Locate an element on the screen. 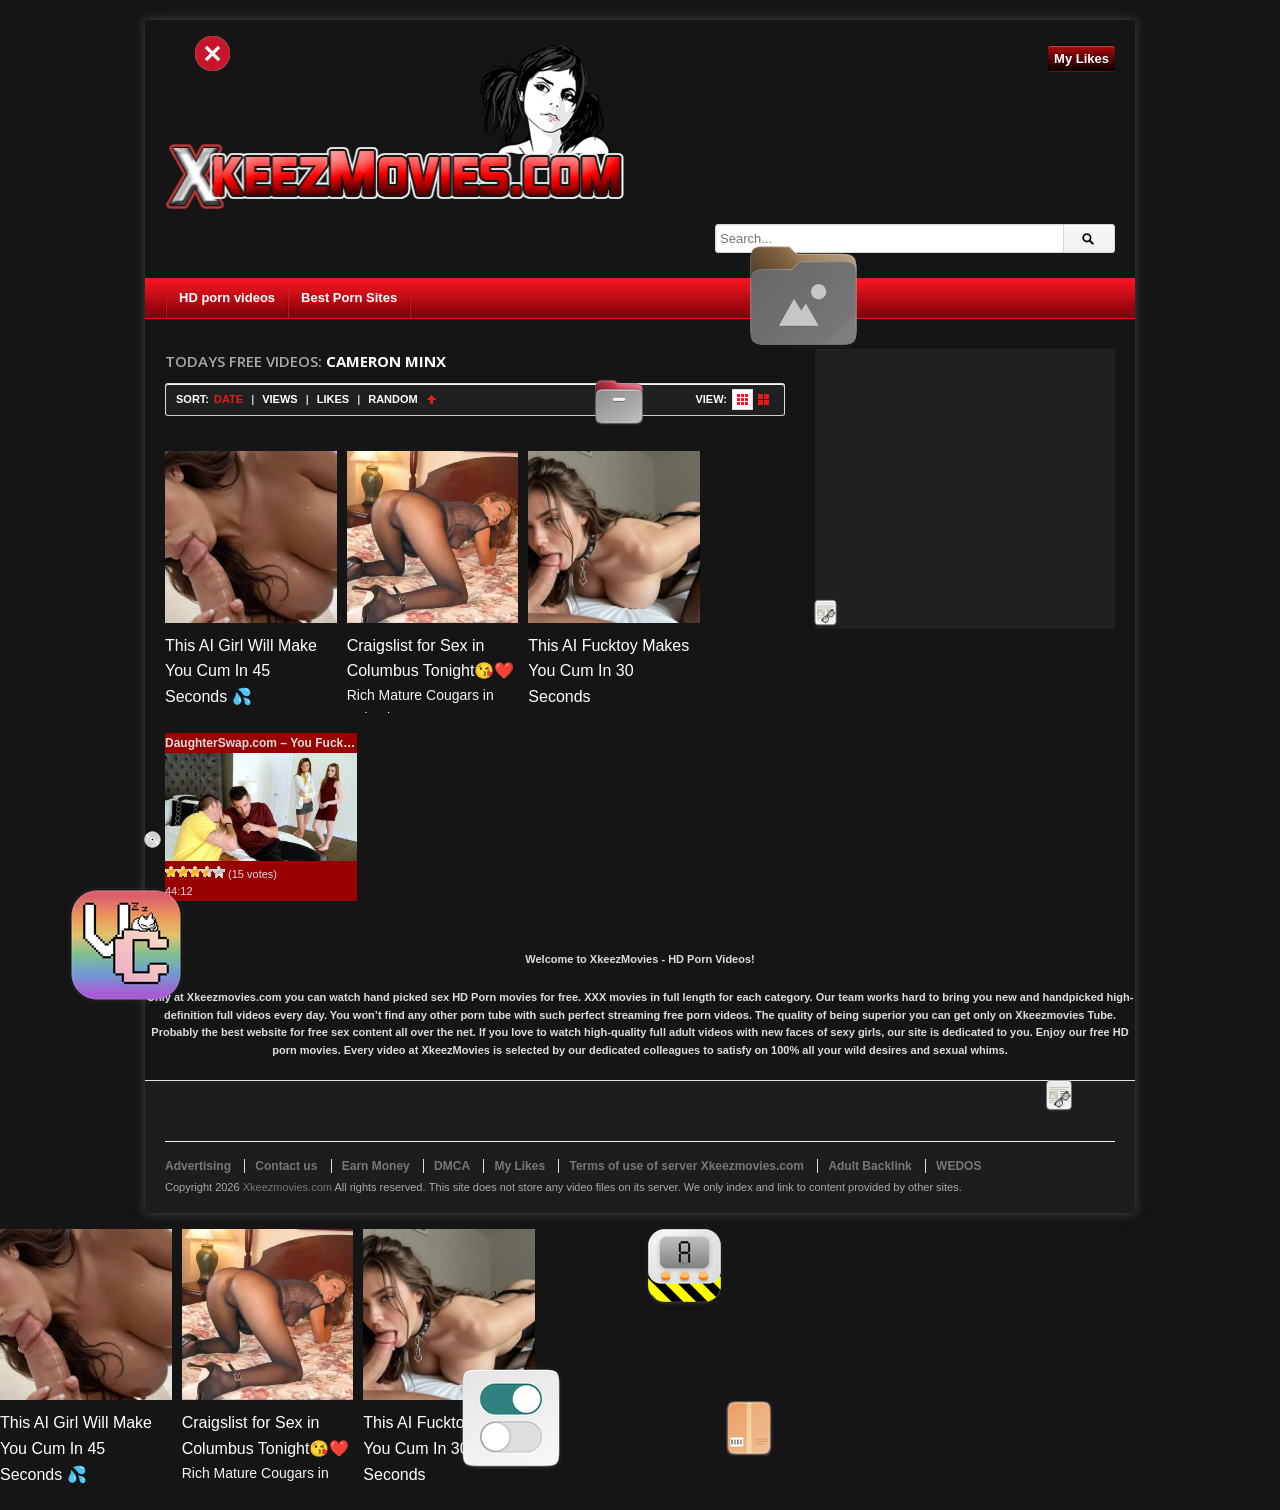 Image resolution: width=1280 pixels, height=1510 pixels. open the documents app is located at coordinates (1059, 1095).